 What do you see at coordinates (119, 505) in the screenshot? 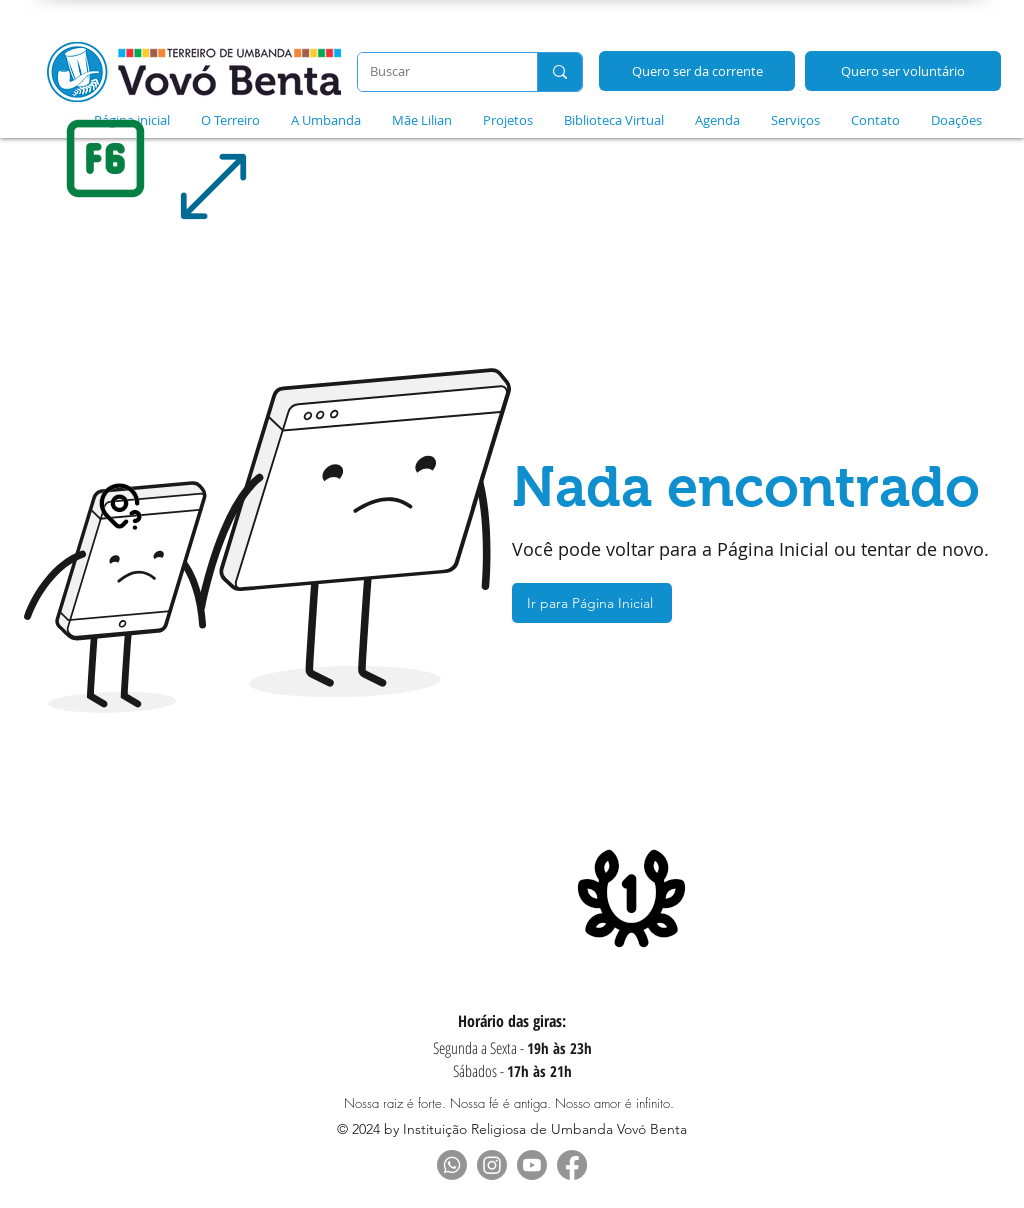
I see `unknown or unconfirmed location` at bounding box center [119, 505].